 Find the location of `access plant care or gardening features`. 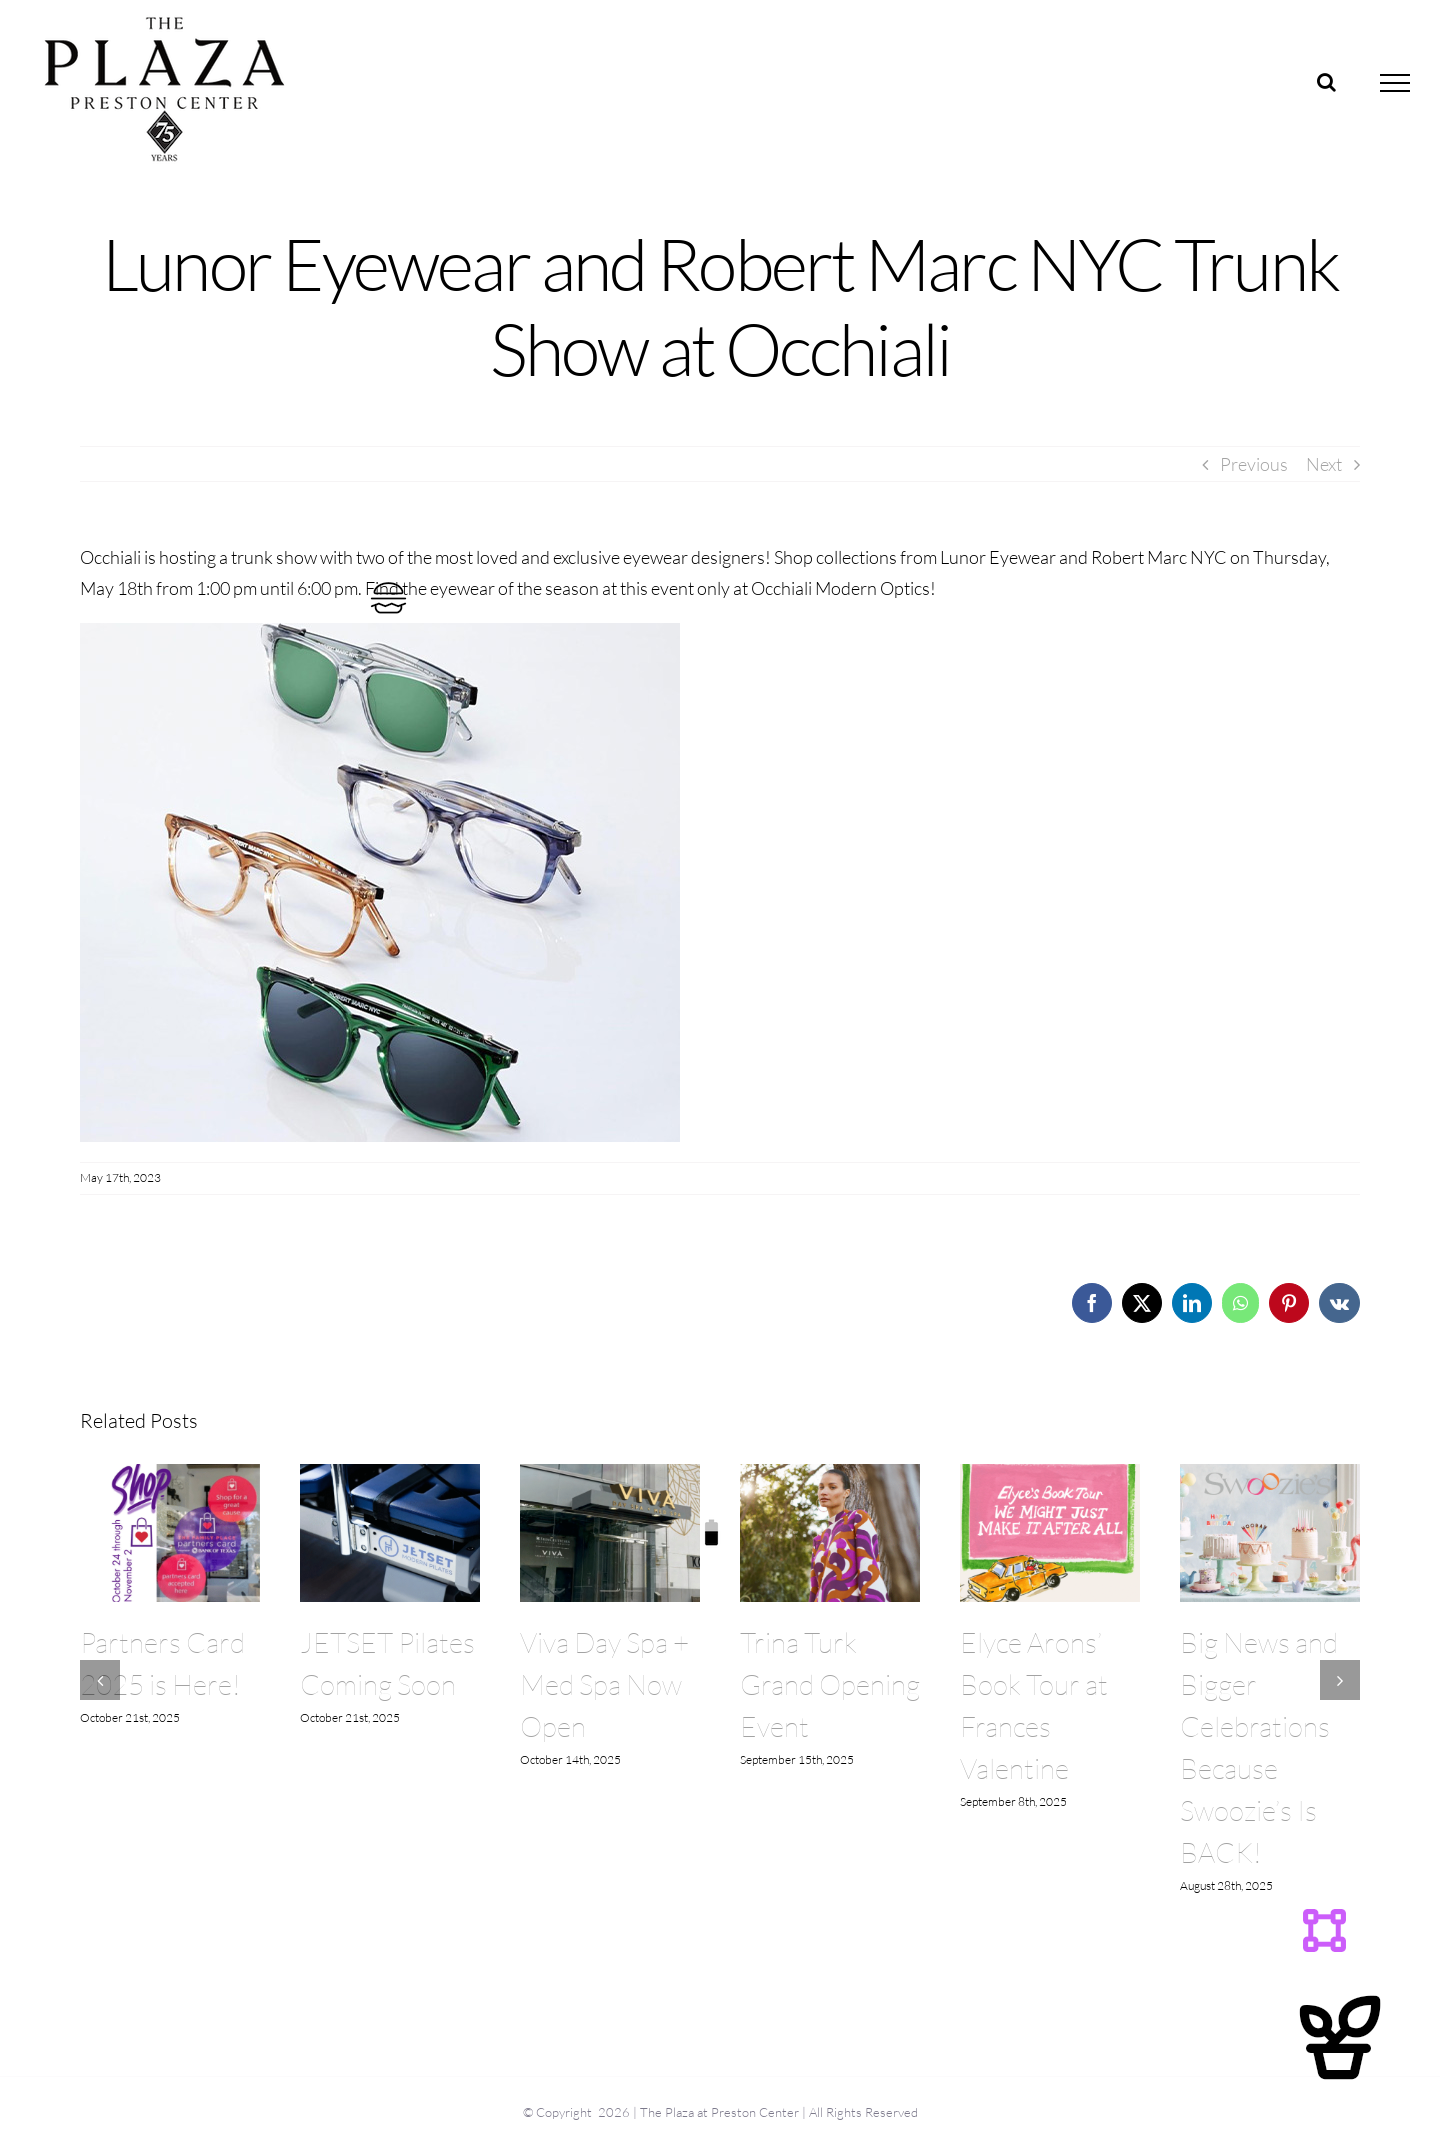

access plant care or gardening features is located at coordinates (1338, 2037).